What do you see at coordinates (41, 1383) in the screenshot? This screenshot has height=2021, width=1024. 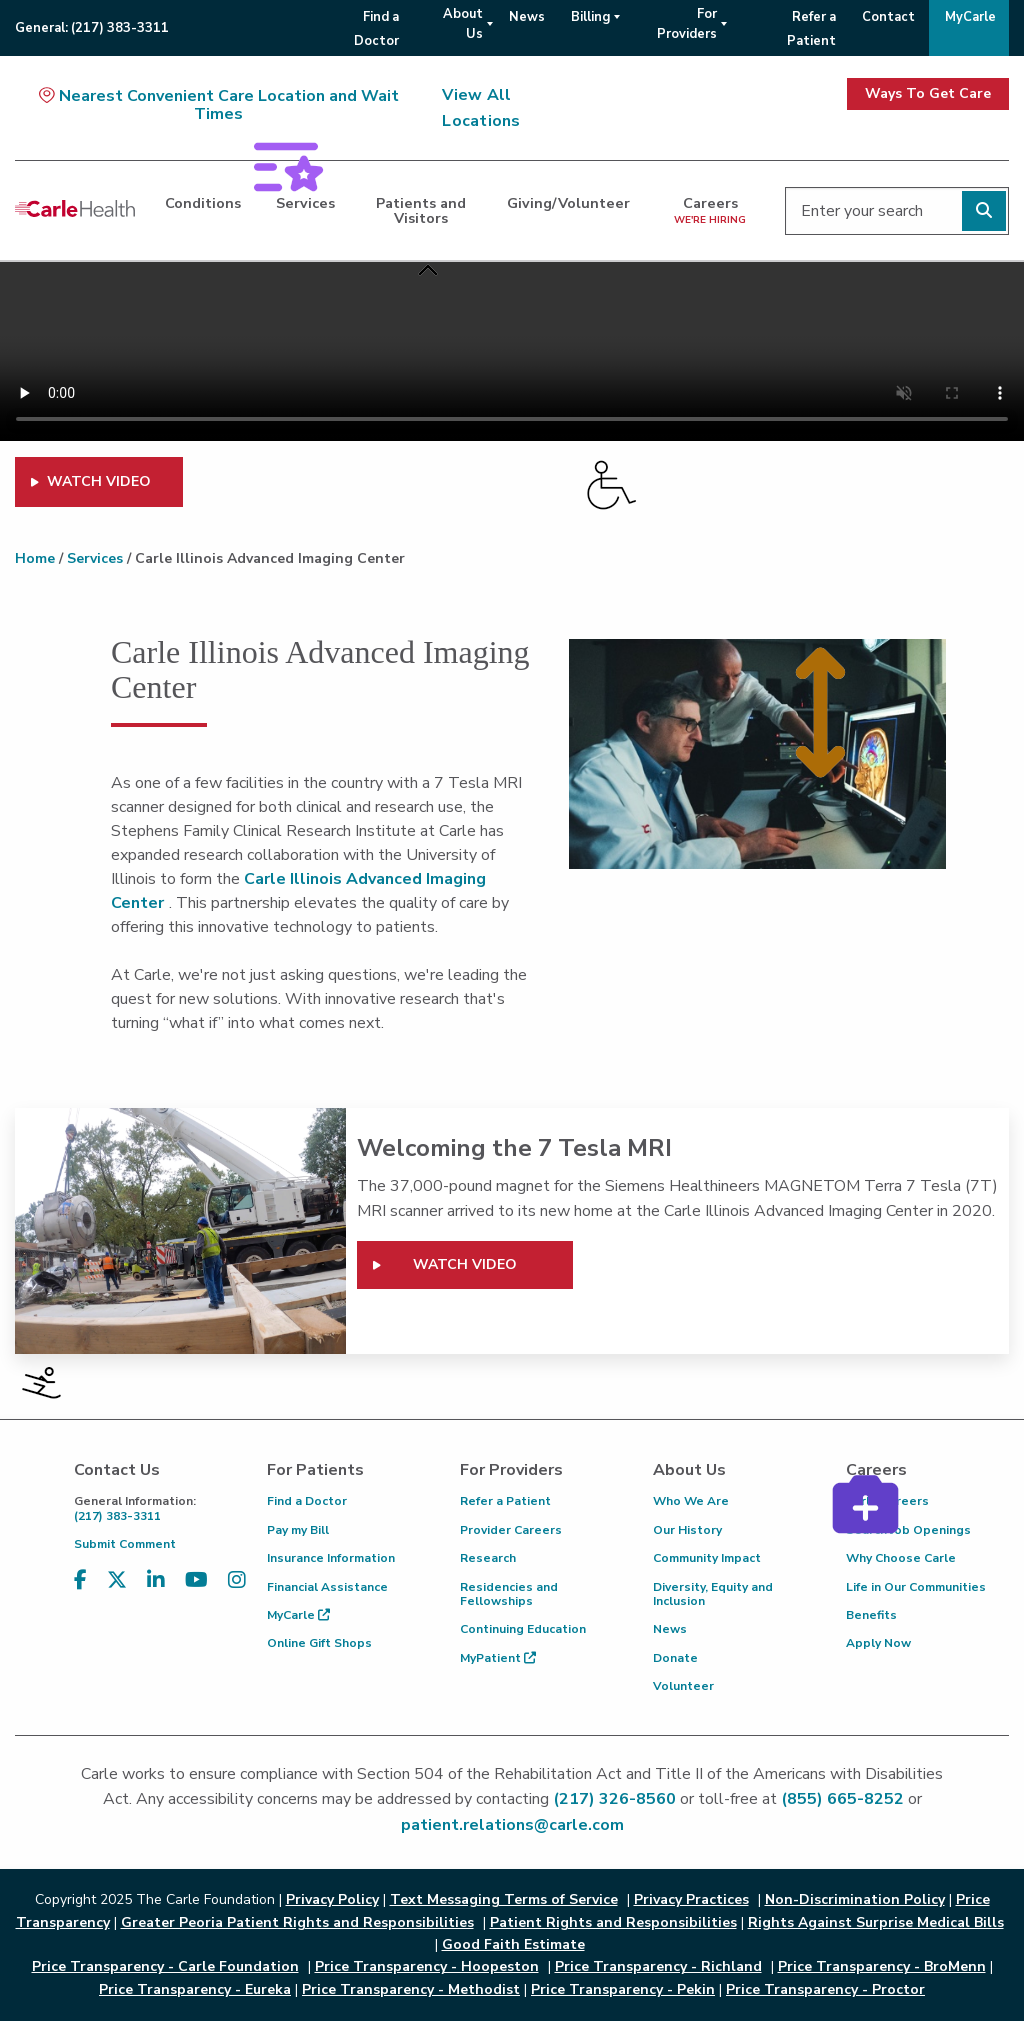 I see `access skiing or winter sports activities` at bounding box center [41, 1383].